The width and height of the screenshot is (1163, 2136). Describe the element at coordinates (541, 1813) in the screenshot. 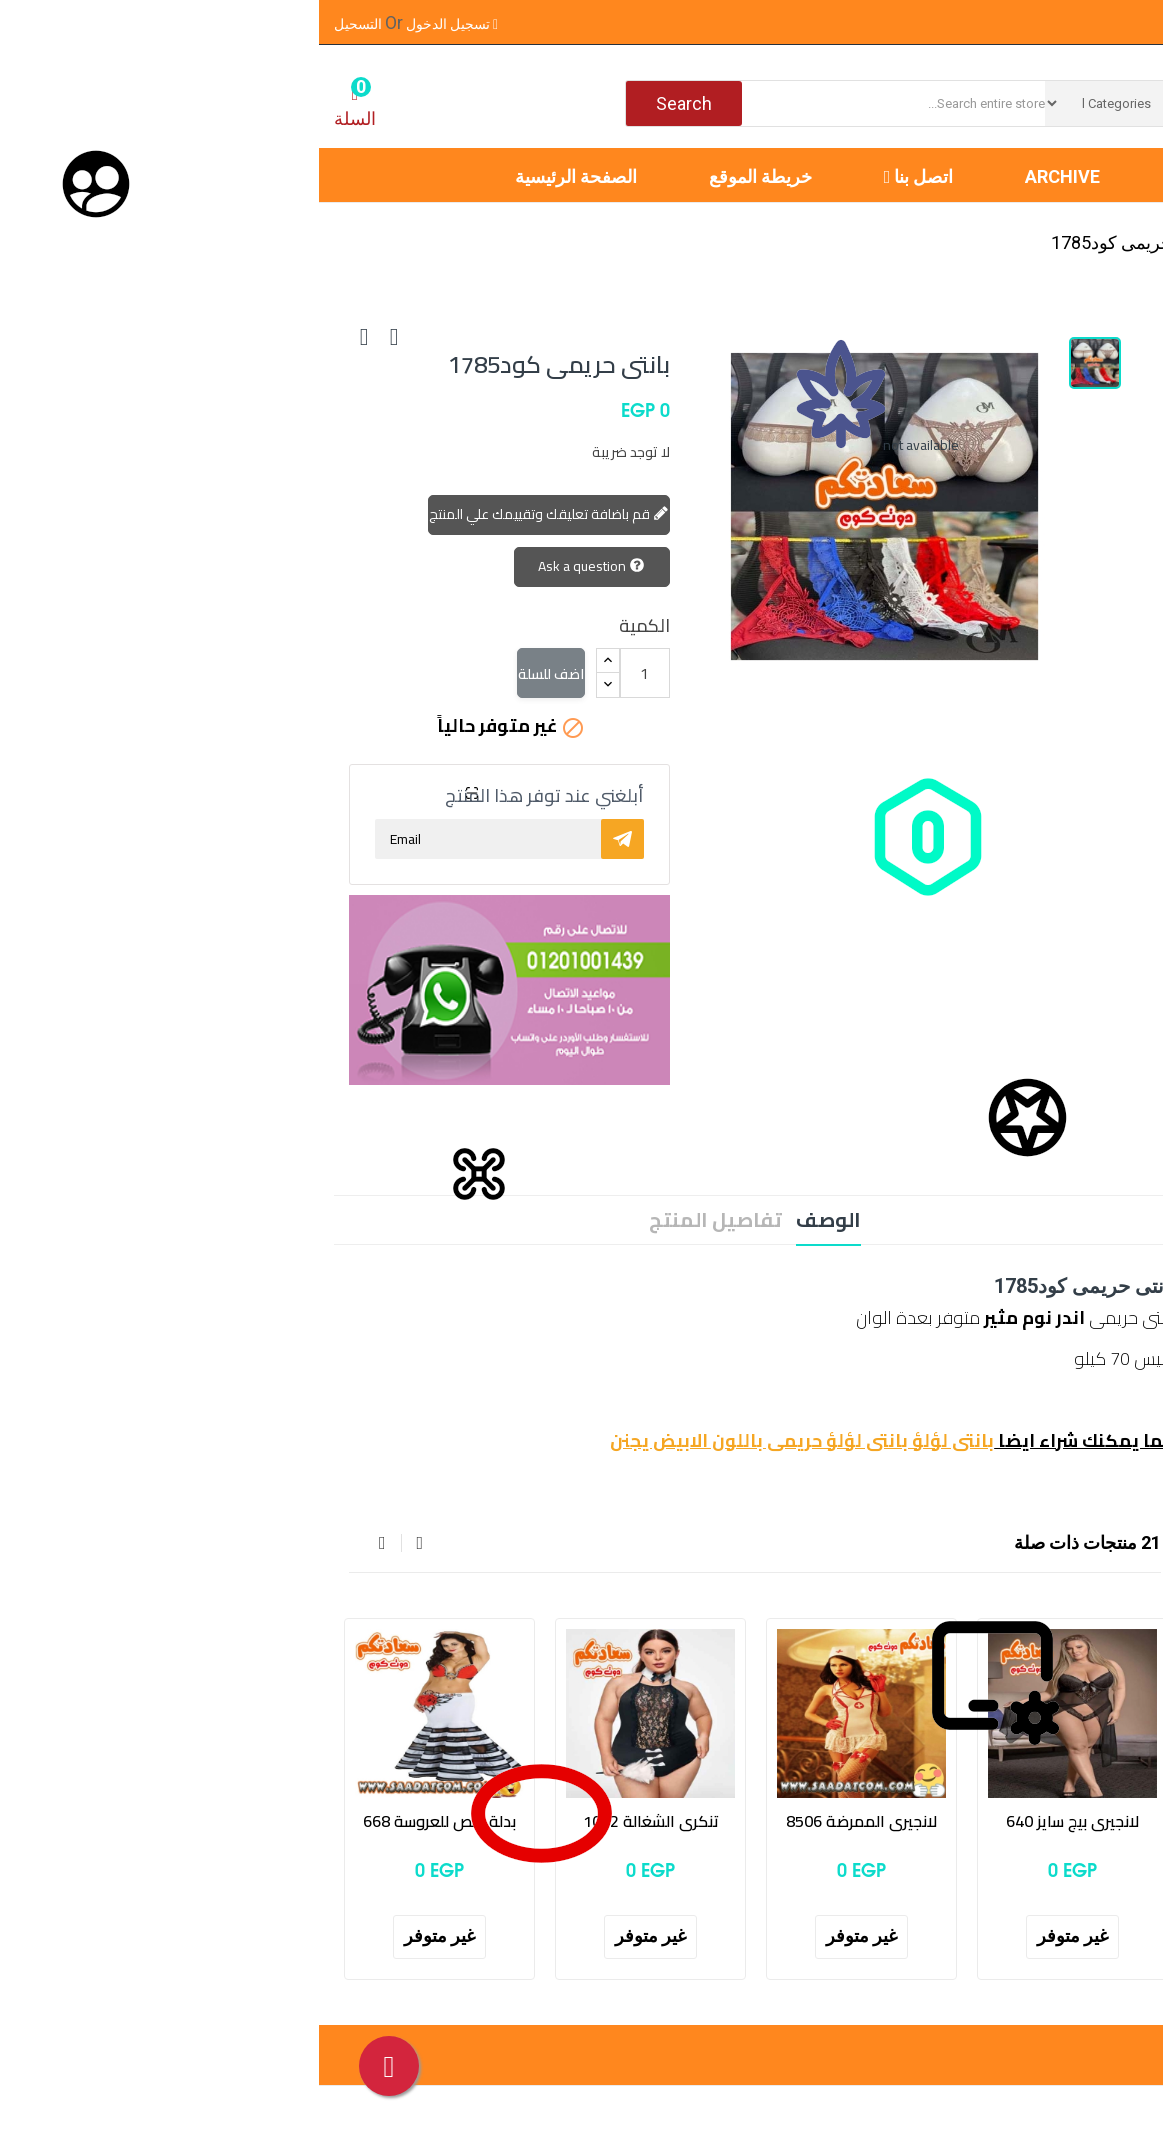

I see `indicates a vertical oval or ellipse shape tool` at that location.